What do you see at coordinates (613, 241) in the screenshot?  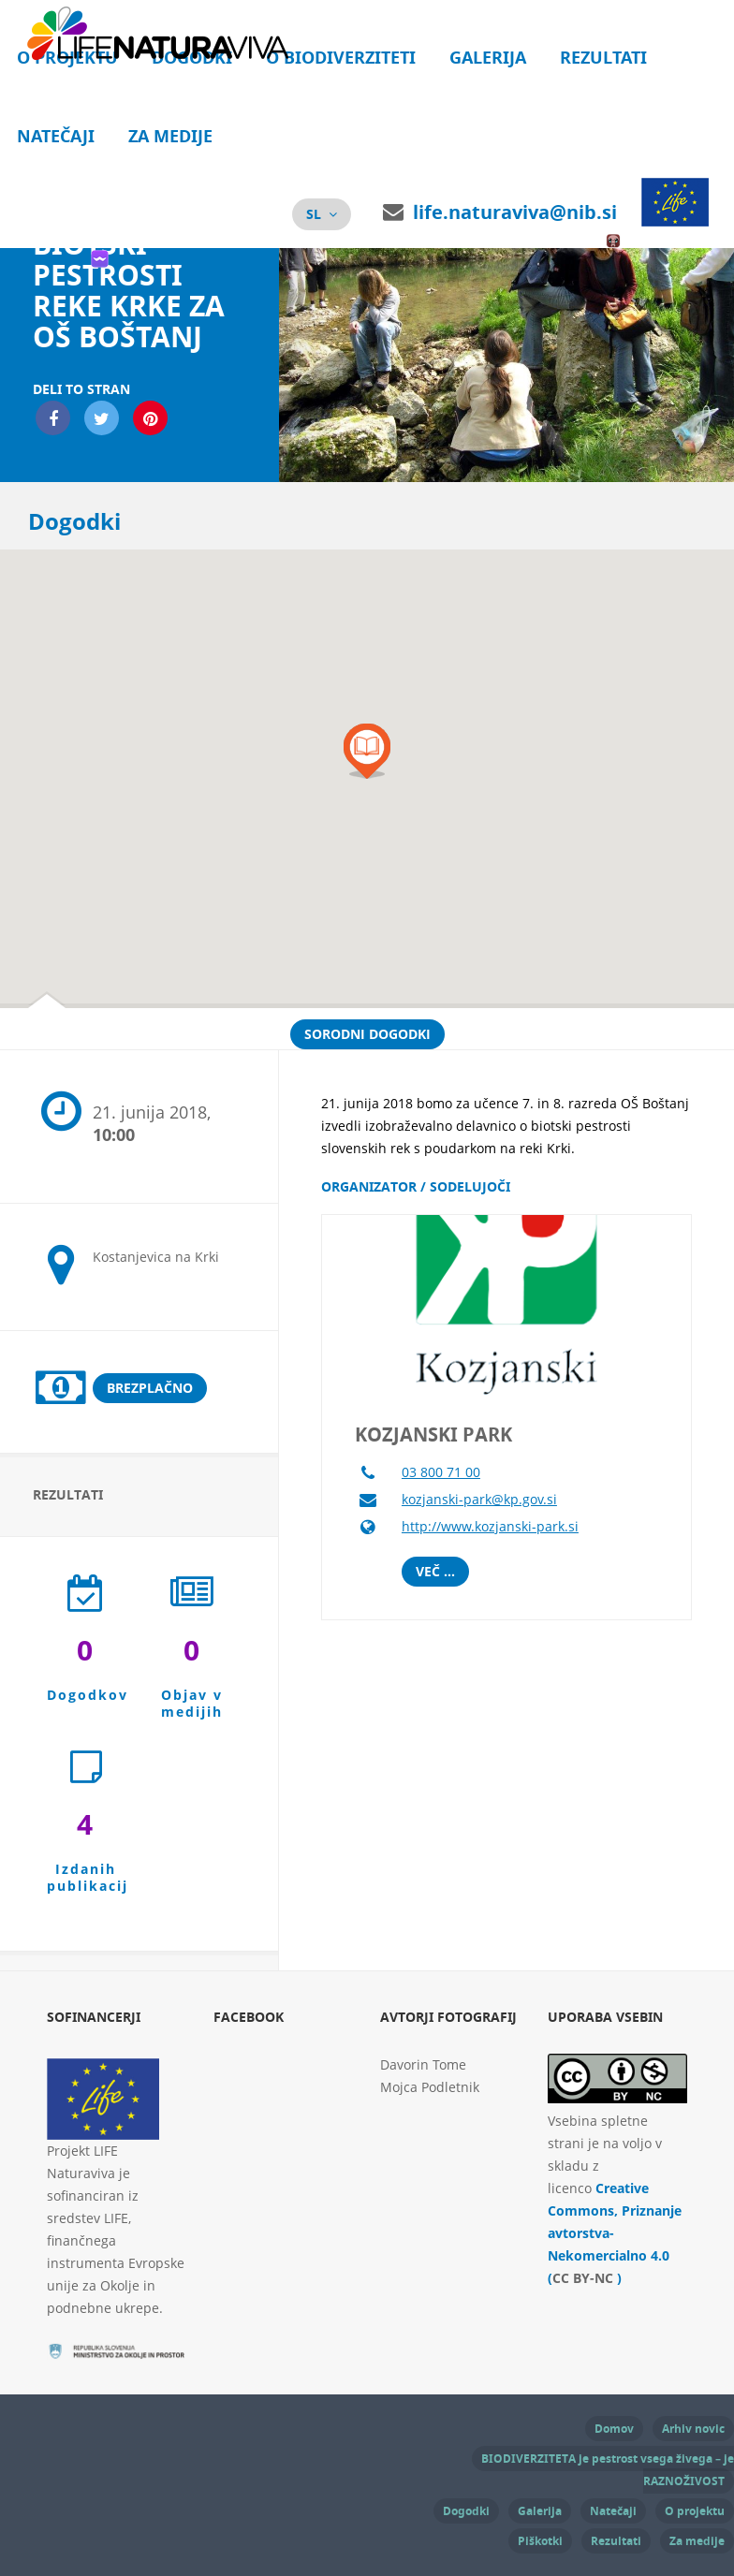 I see `launch the binding of isaac: rebirth game` at bounding box center [613, 241].